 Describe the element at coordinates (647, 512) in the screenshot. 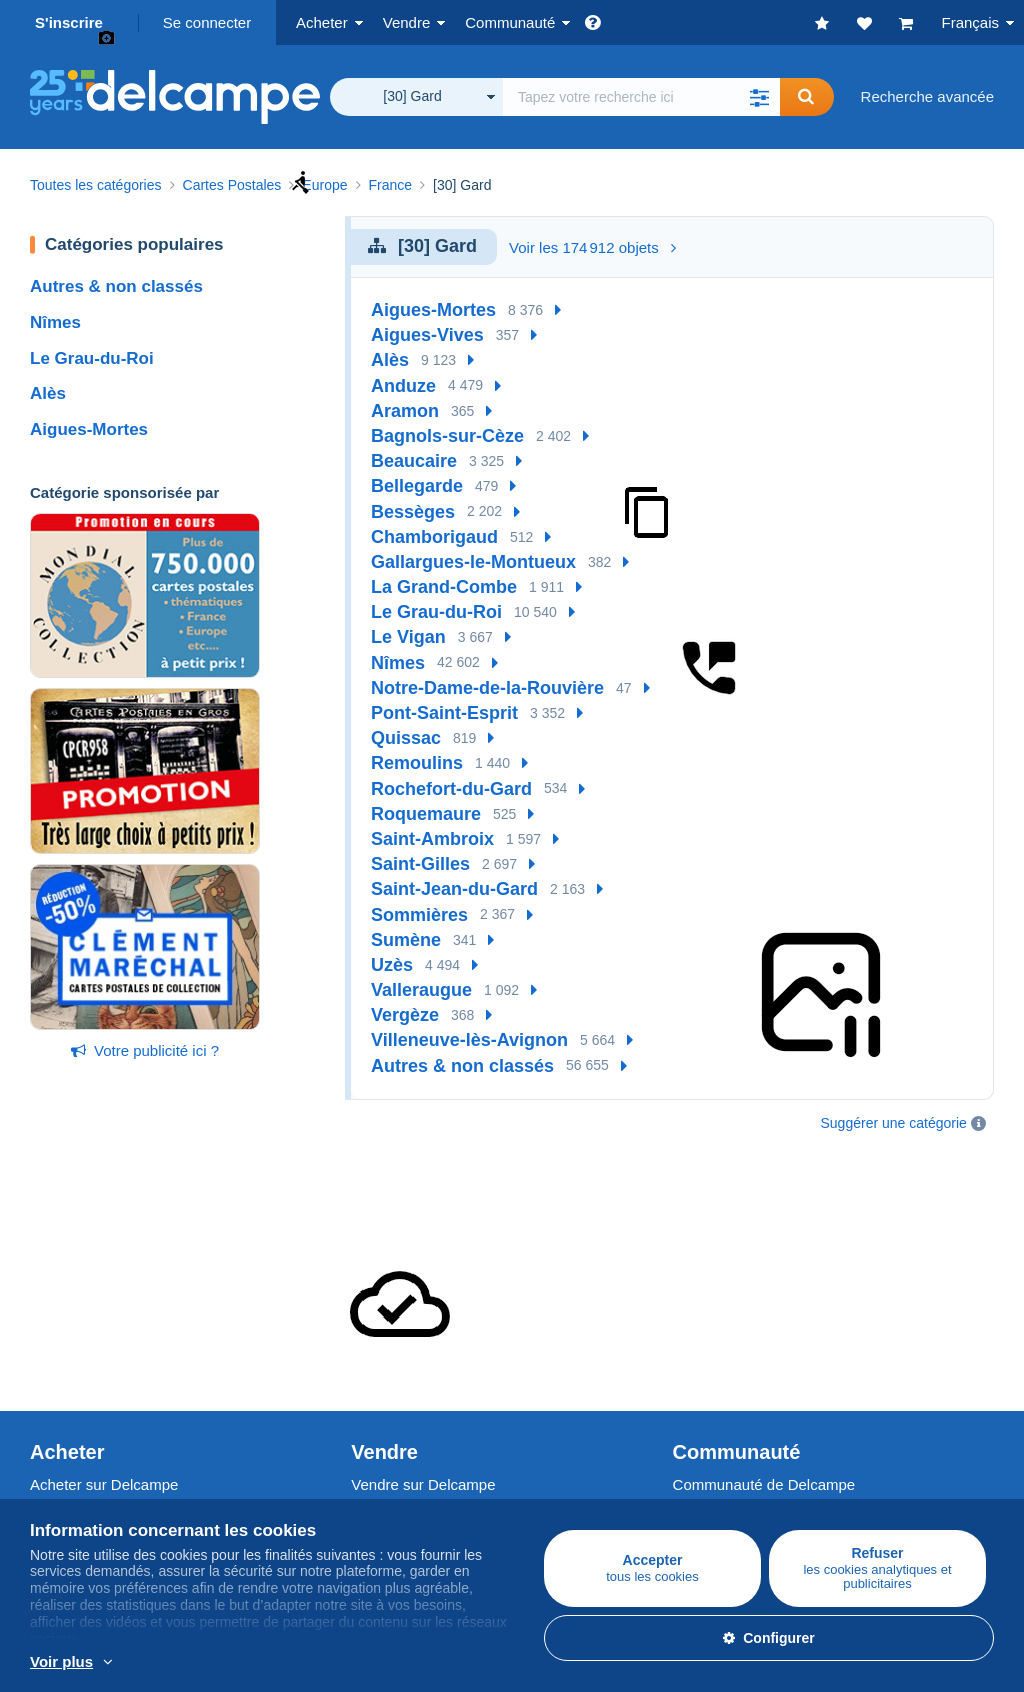

I see `copy to clipboard` at that location.